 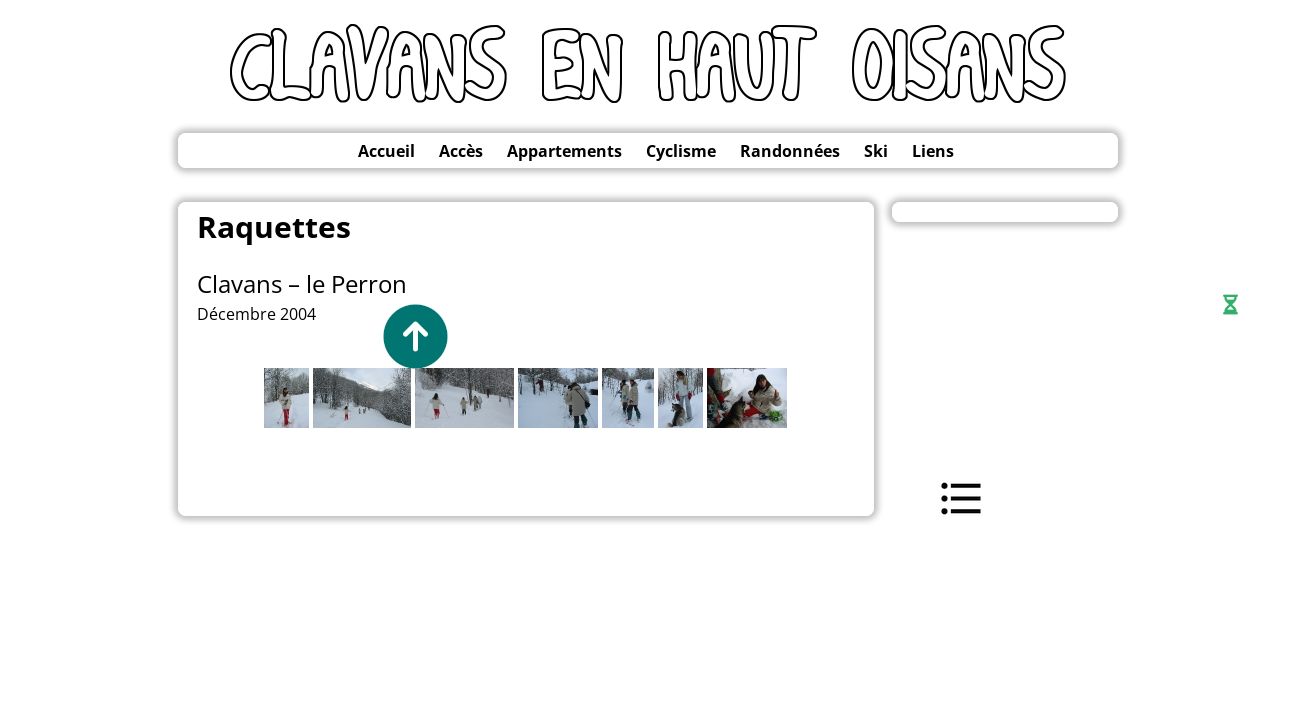 What do you see at coordinates (1230, 304) in the screenshot?
I see `indicates a task or process in progress` at bounding box center [1230, 304].